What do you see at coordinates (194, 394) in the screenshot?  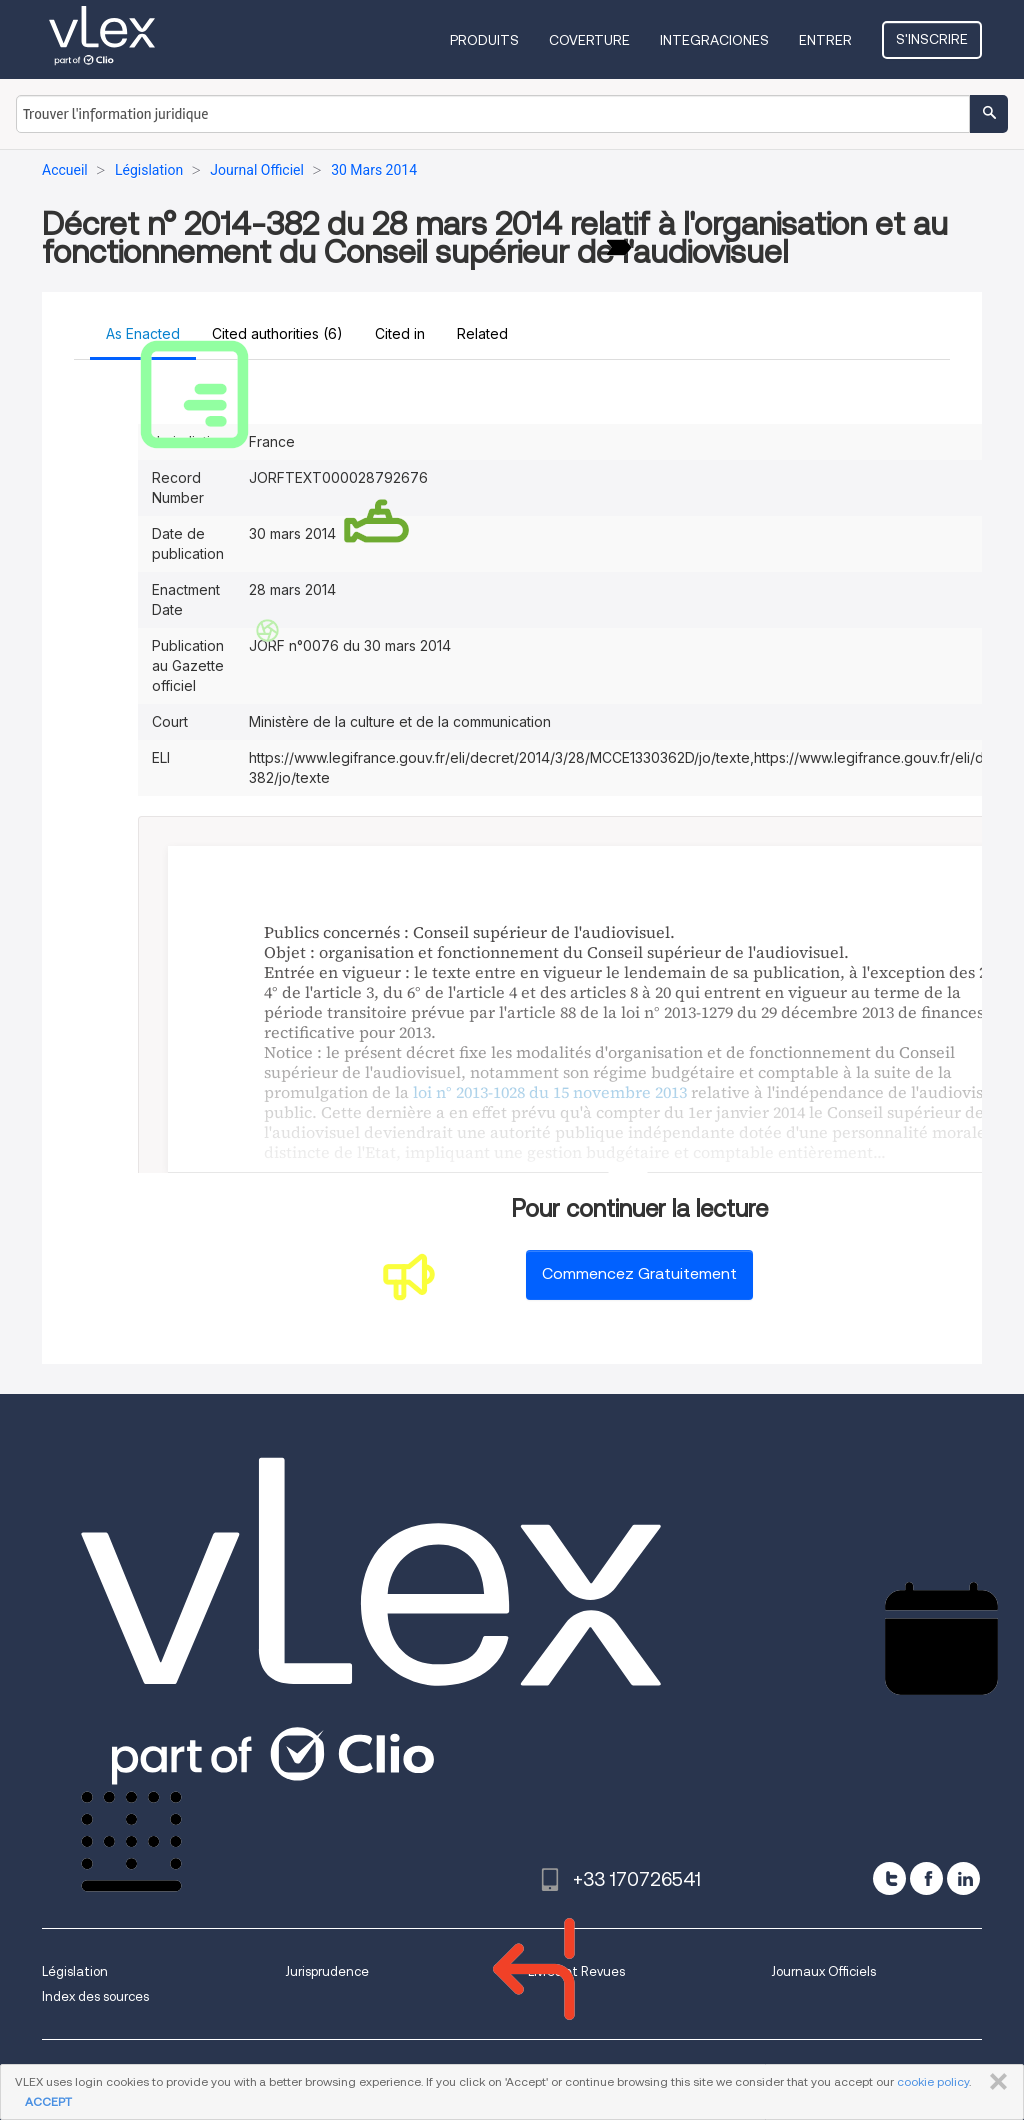 I see `align content to bottom-right of container` at bounding box center [194, 394].